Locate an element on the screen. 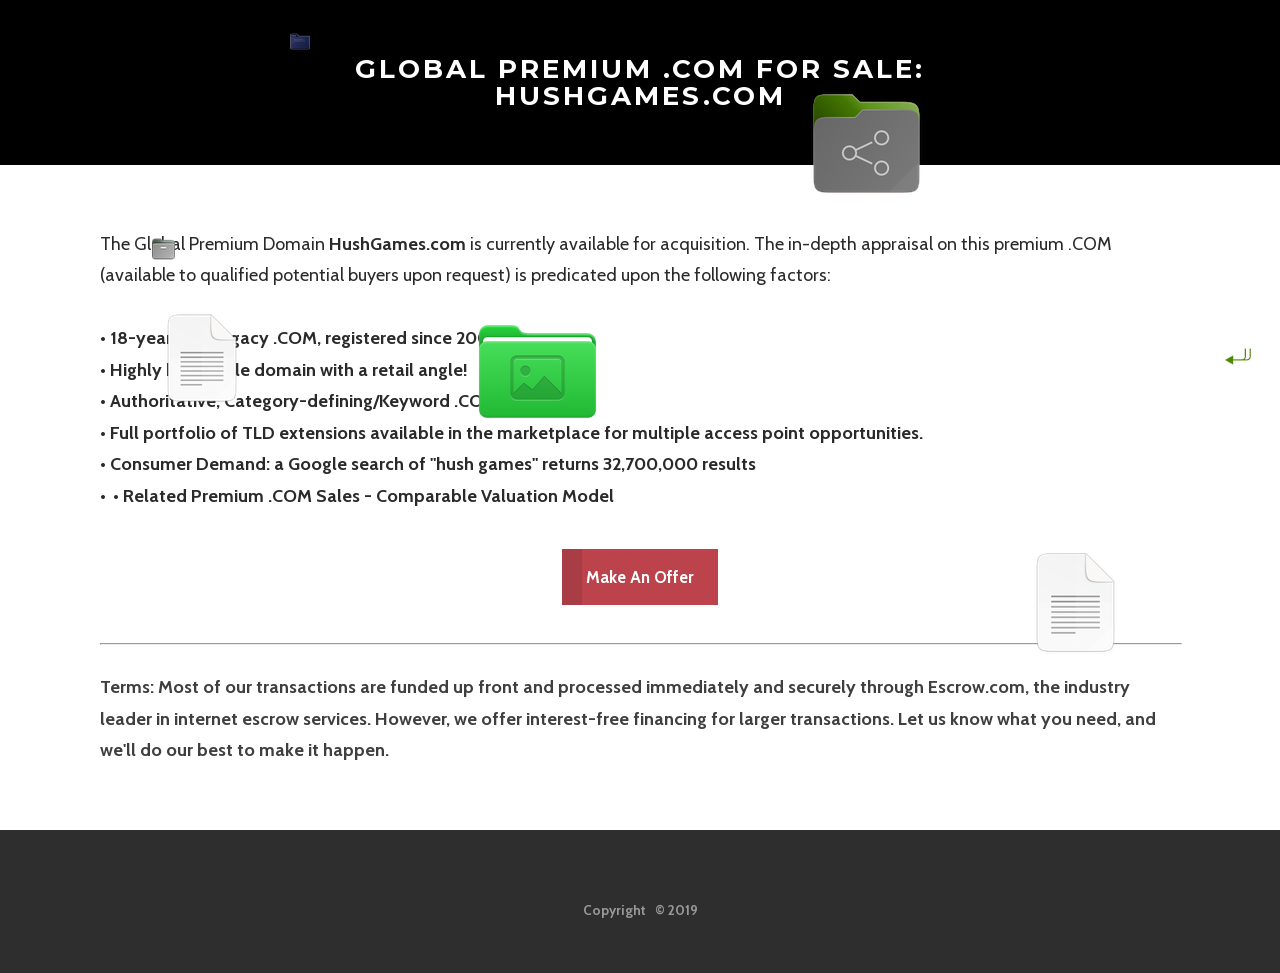  open programming projects folder is located at coordinates (300, 42).